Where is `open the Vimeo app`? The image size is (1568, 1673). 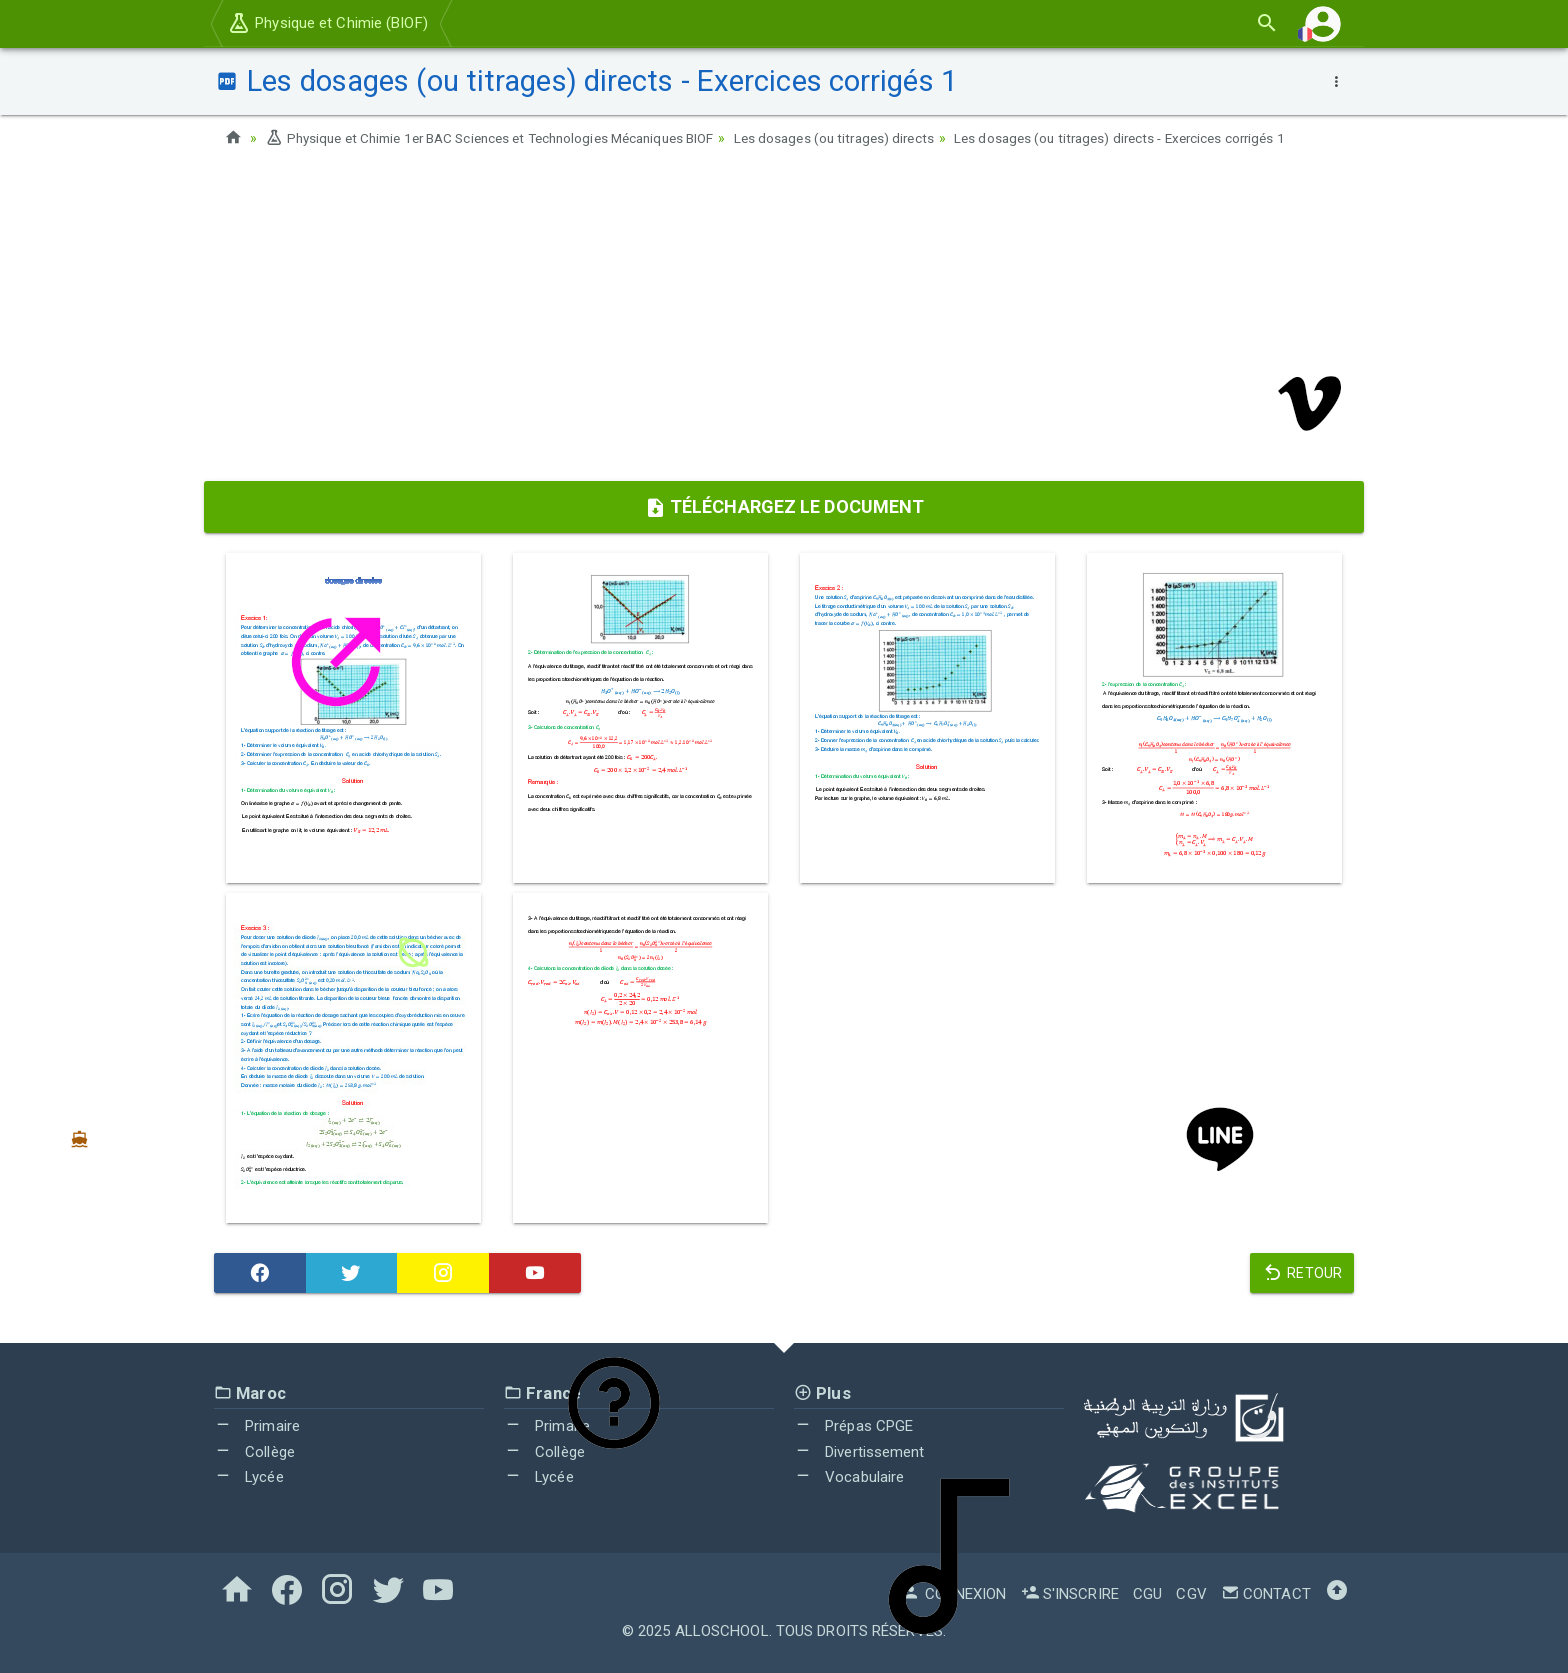
open the Vimeo app is located at coordinates (1309, 403).